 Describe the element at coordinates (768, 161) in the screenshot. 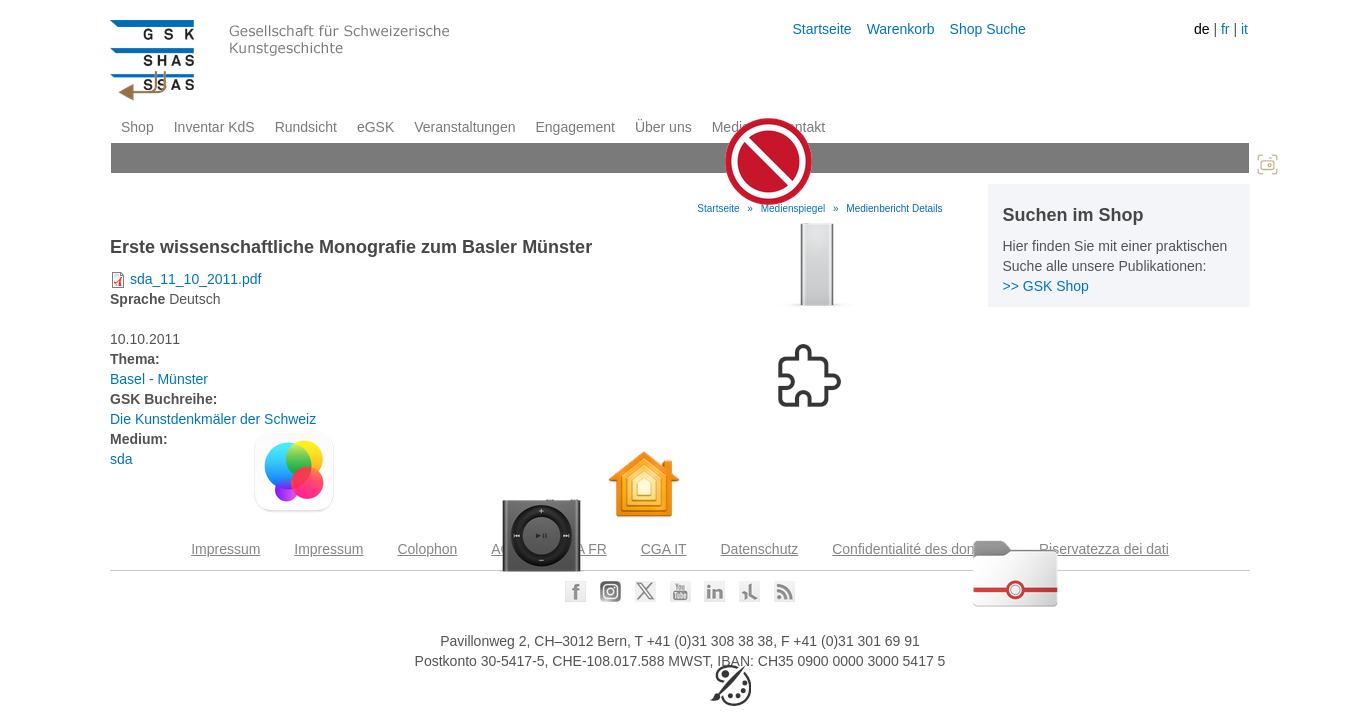

I see `delete selected item` at that location.